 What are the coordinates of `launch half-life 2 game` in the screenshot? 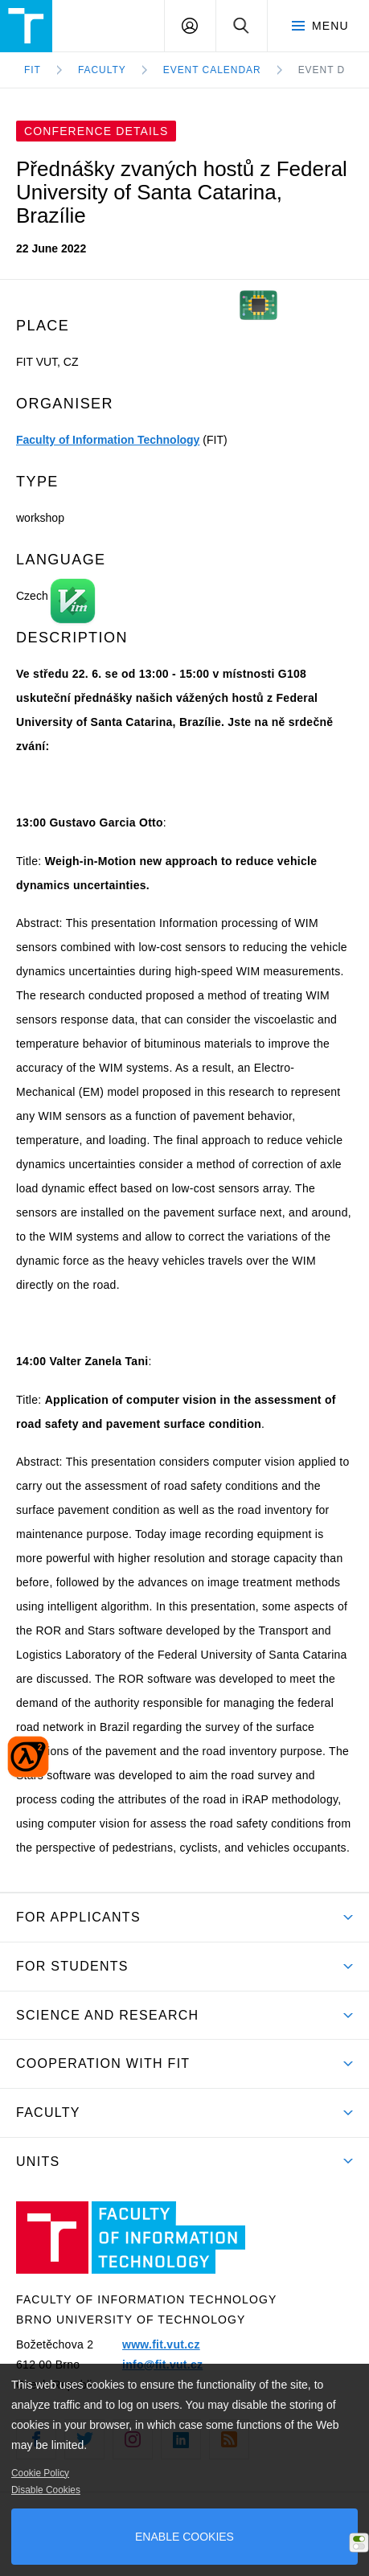 It's located at (28, 1757).